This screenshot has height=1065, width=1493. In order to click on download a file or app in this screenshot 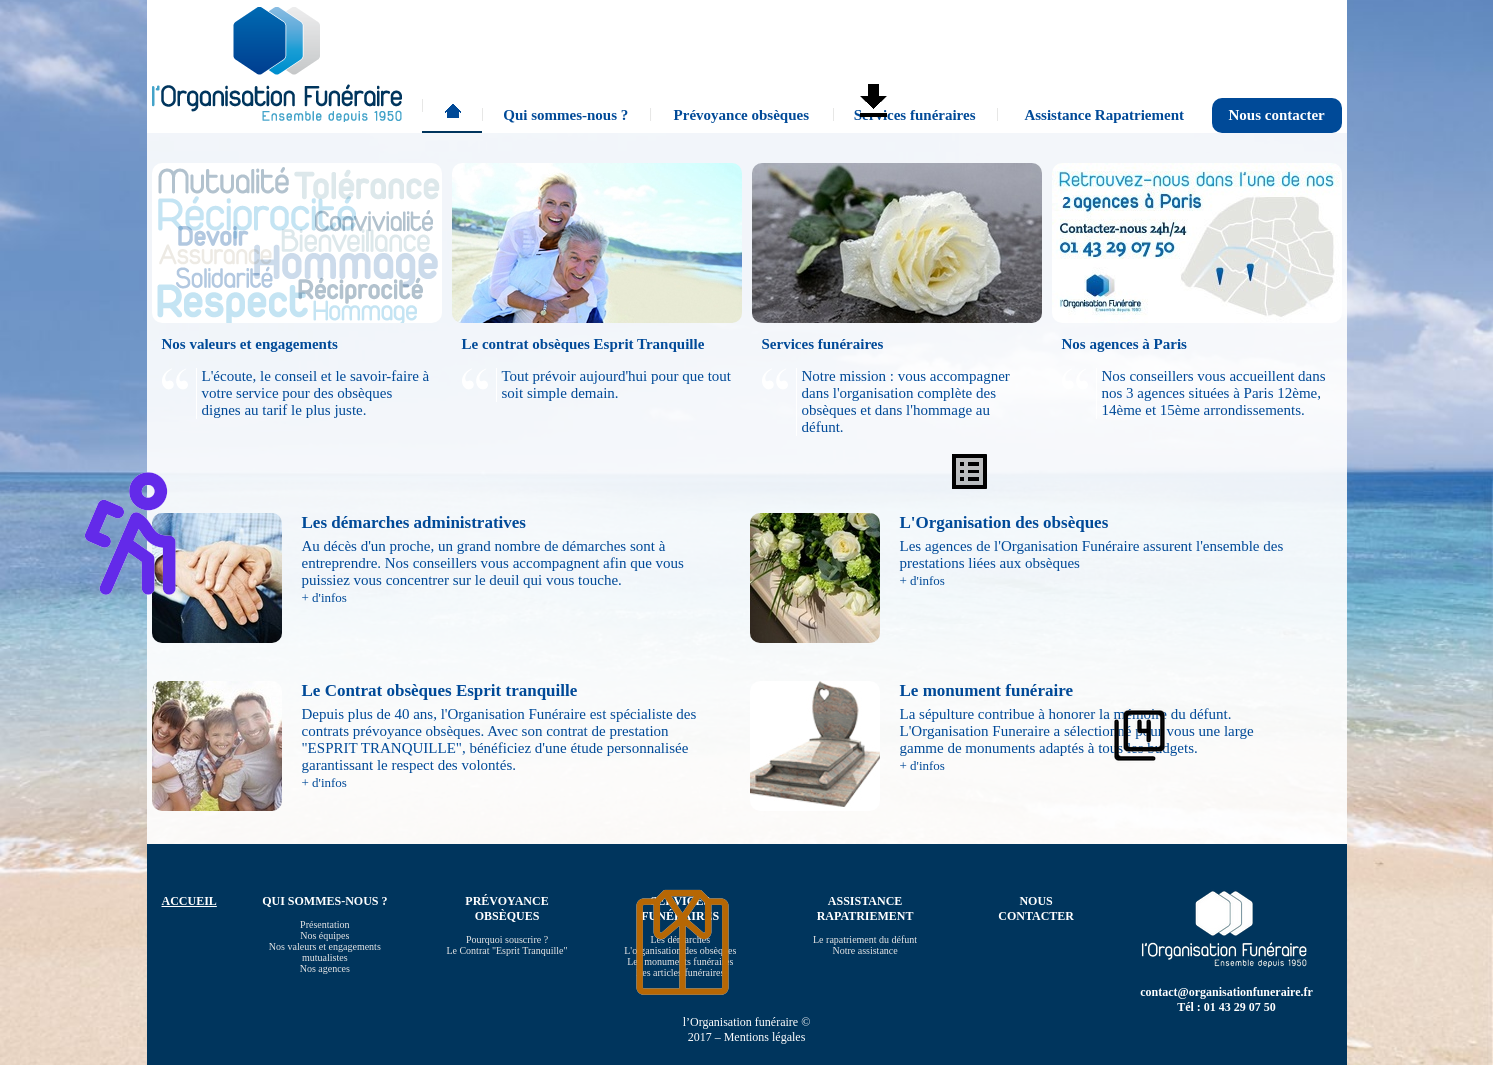, I will do `click(873, 101)`.